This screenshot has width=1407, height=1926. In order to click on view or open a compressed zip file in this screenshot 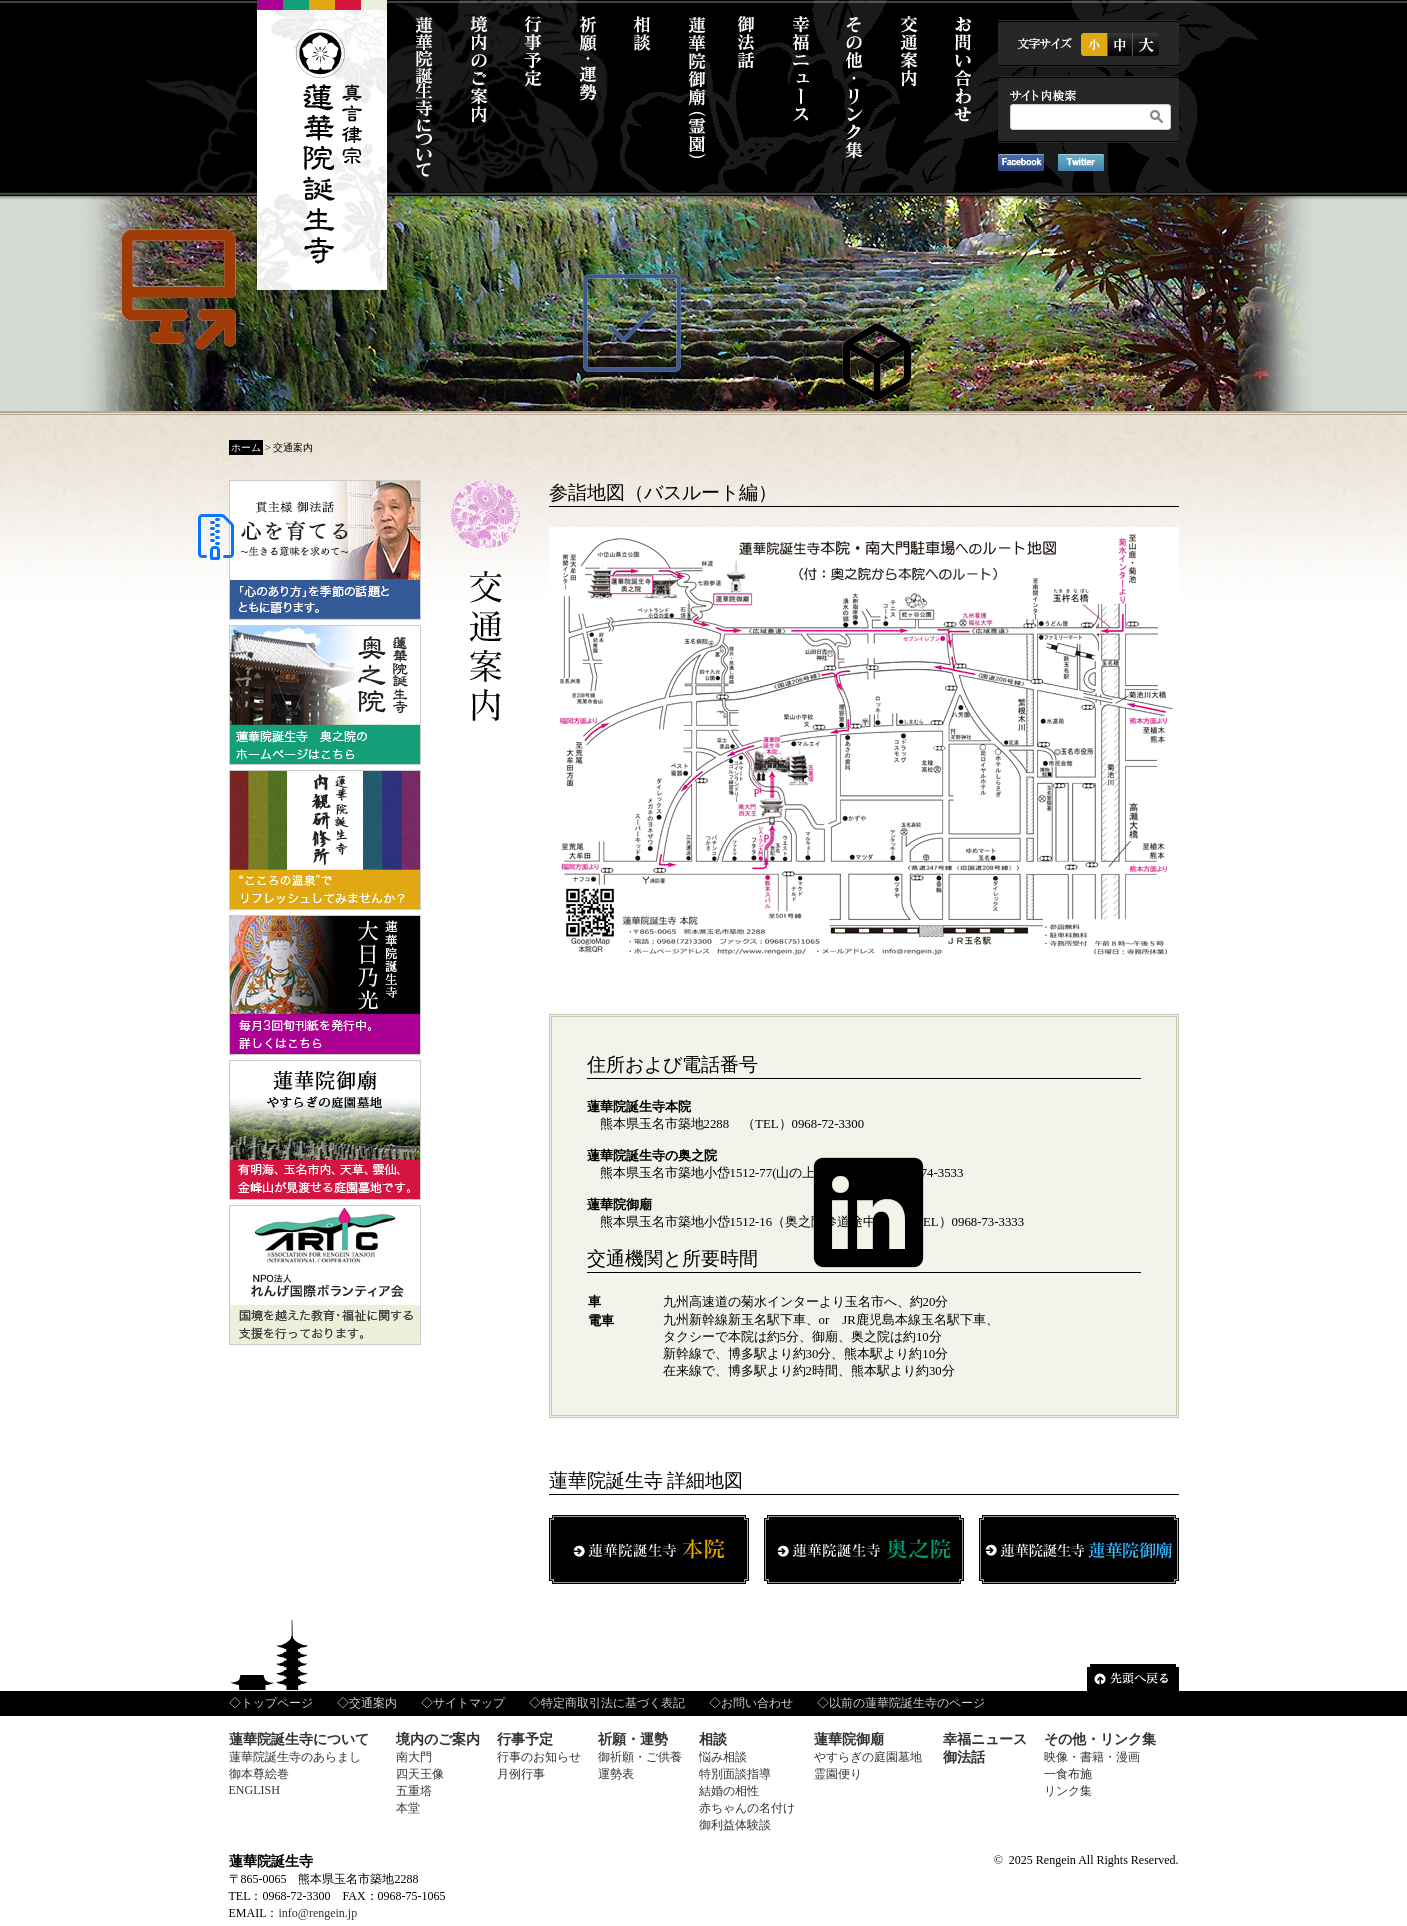, I will do `click(216, 536)`.